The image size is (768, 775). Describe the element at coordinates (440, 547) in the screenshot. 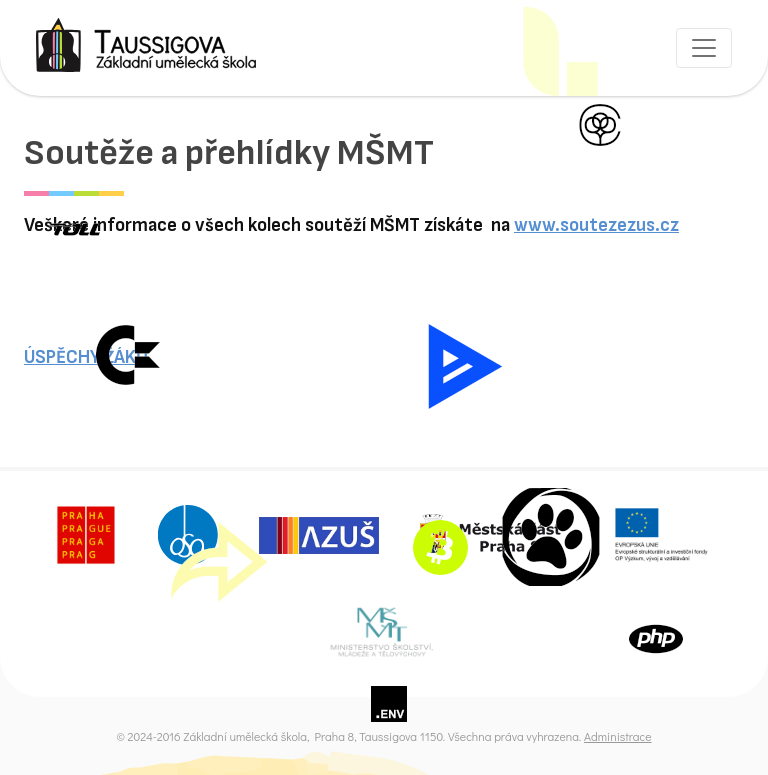

I see `bitcoin cryptocurrency logo` at that location.